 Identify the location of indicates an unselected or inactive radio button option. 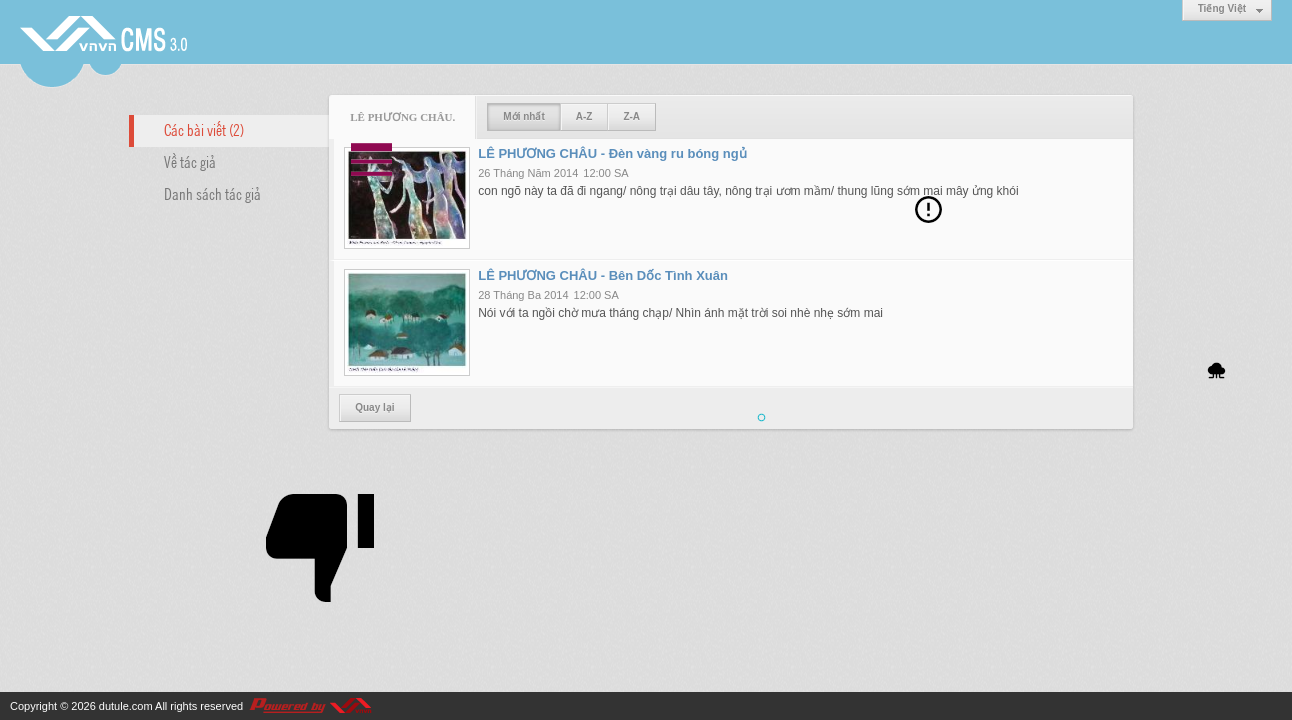
(761, 417).